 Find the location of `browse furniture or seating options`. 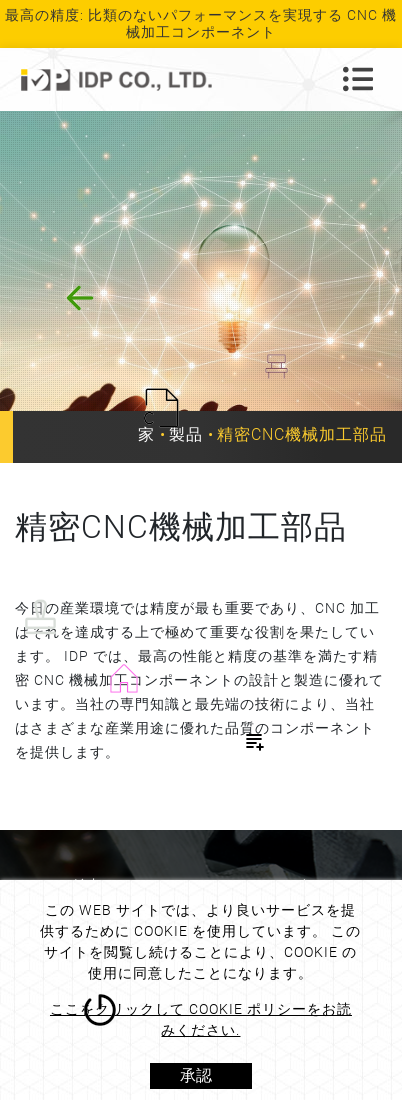

browse furniture or seating options is located at coordinates (276, 366).